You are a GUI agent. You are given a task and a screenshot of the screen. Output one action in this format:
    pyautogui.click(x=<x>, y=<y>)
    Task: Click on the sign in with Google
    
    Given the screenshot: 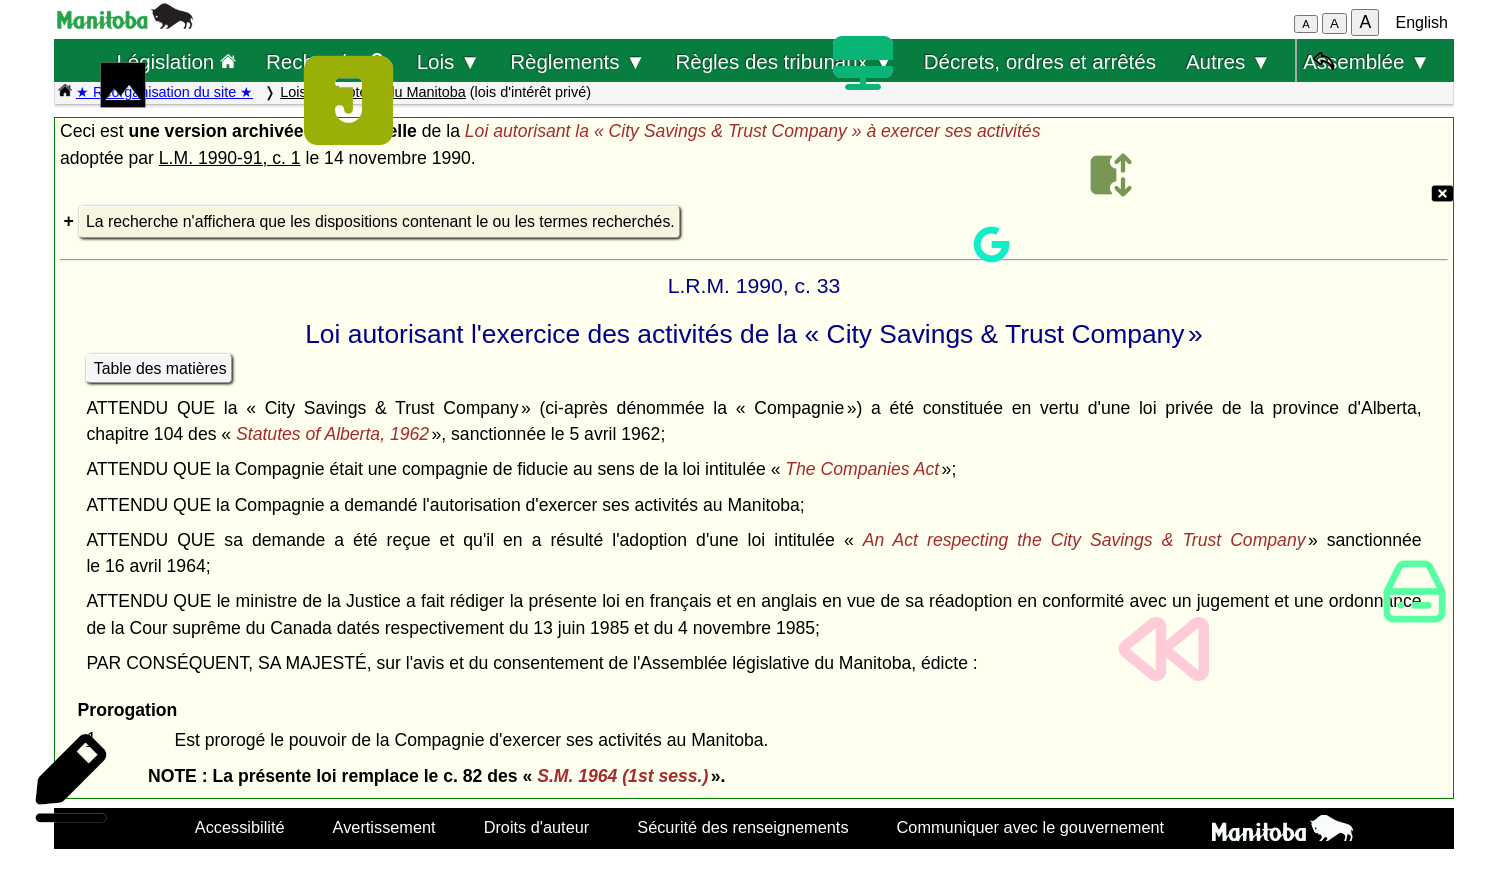 What is the action you would take?
    pyautogui.click(x=991, y=244)
    